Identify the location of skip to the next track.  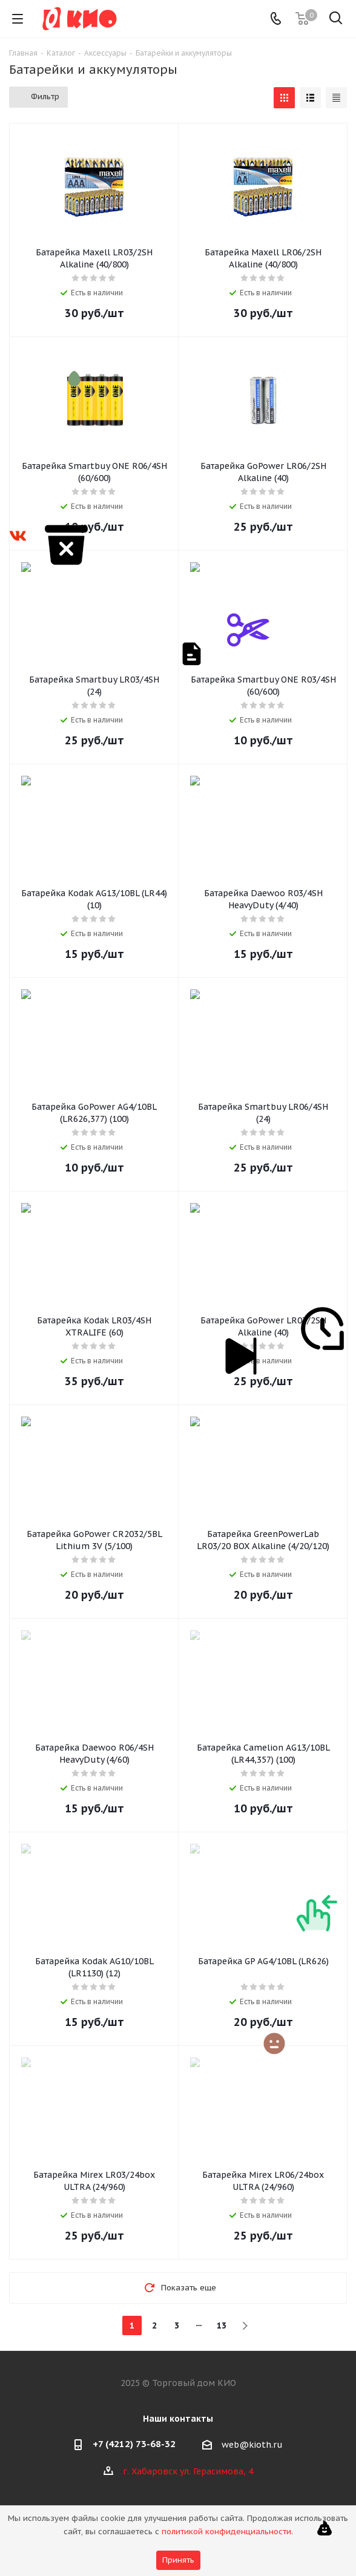
(241, 1356).